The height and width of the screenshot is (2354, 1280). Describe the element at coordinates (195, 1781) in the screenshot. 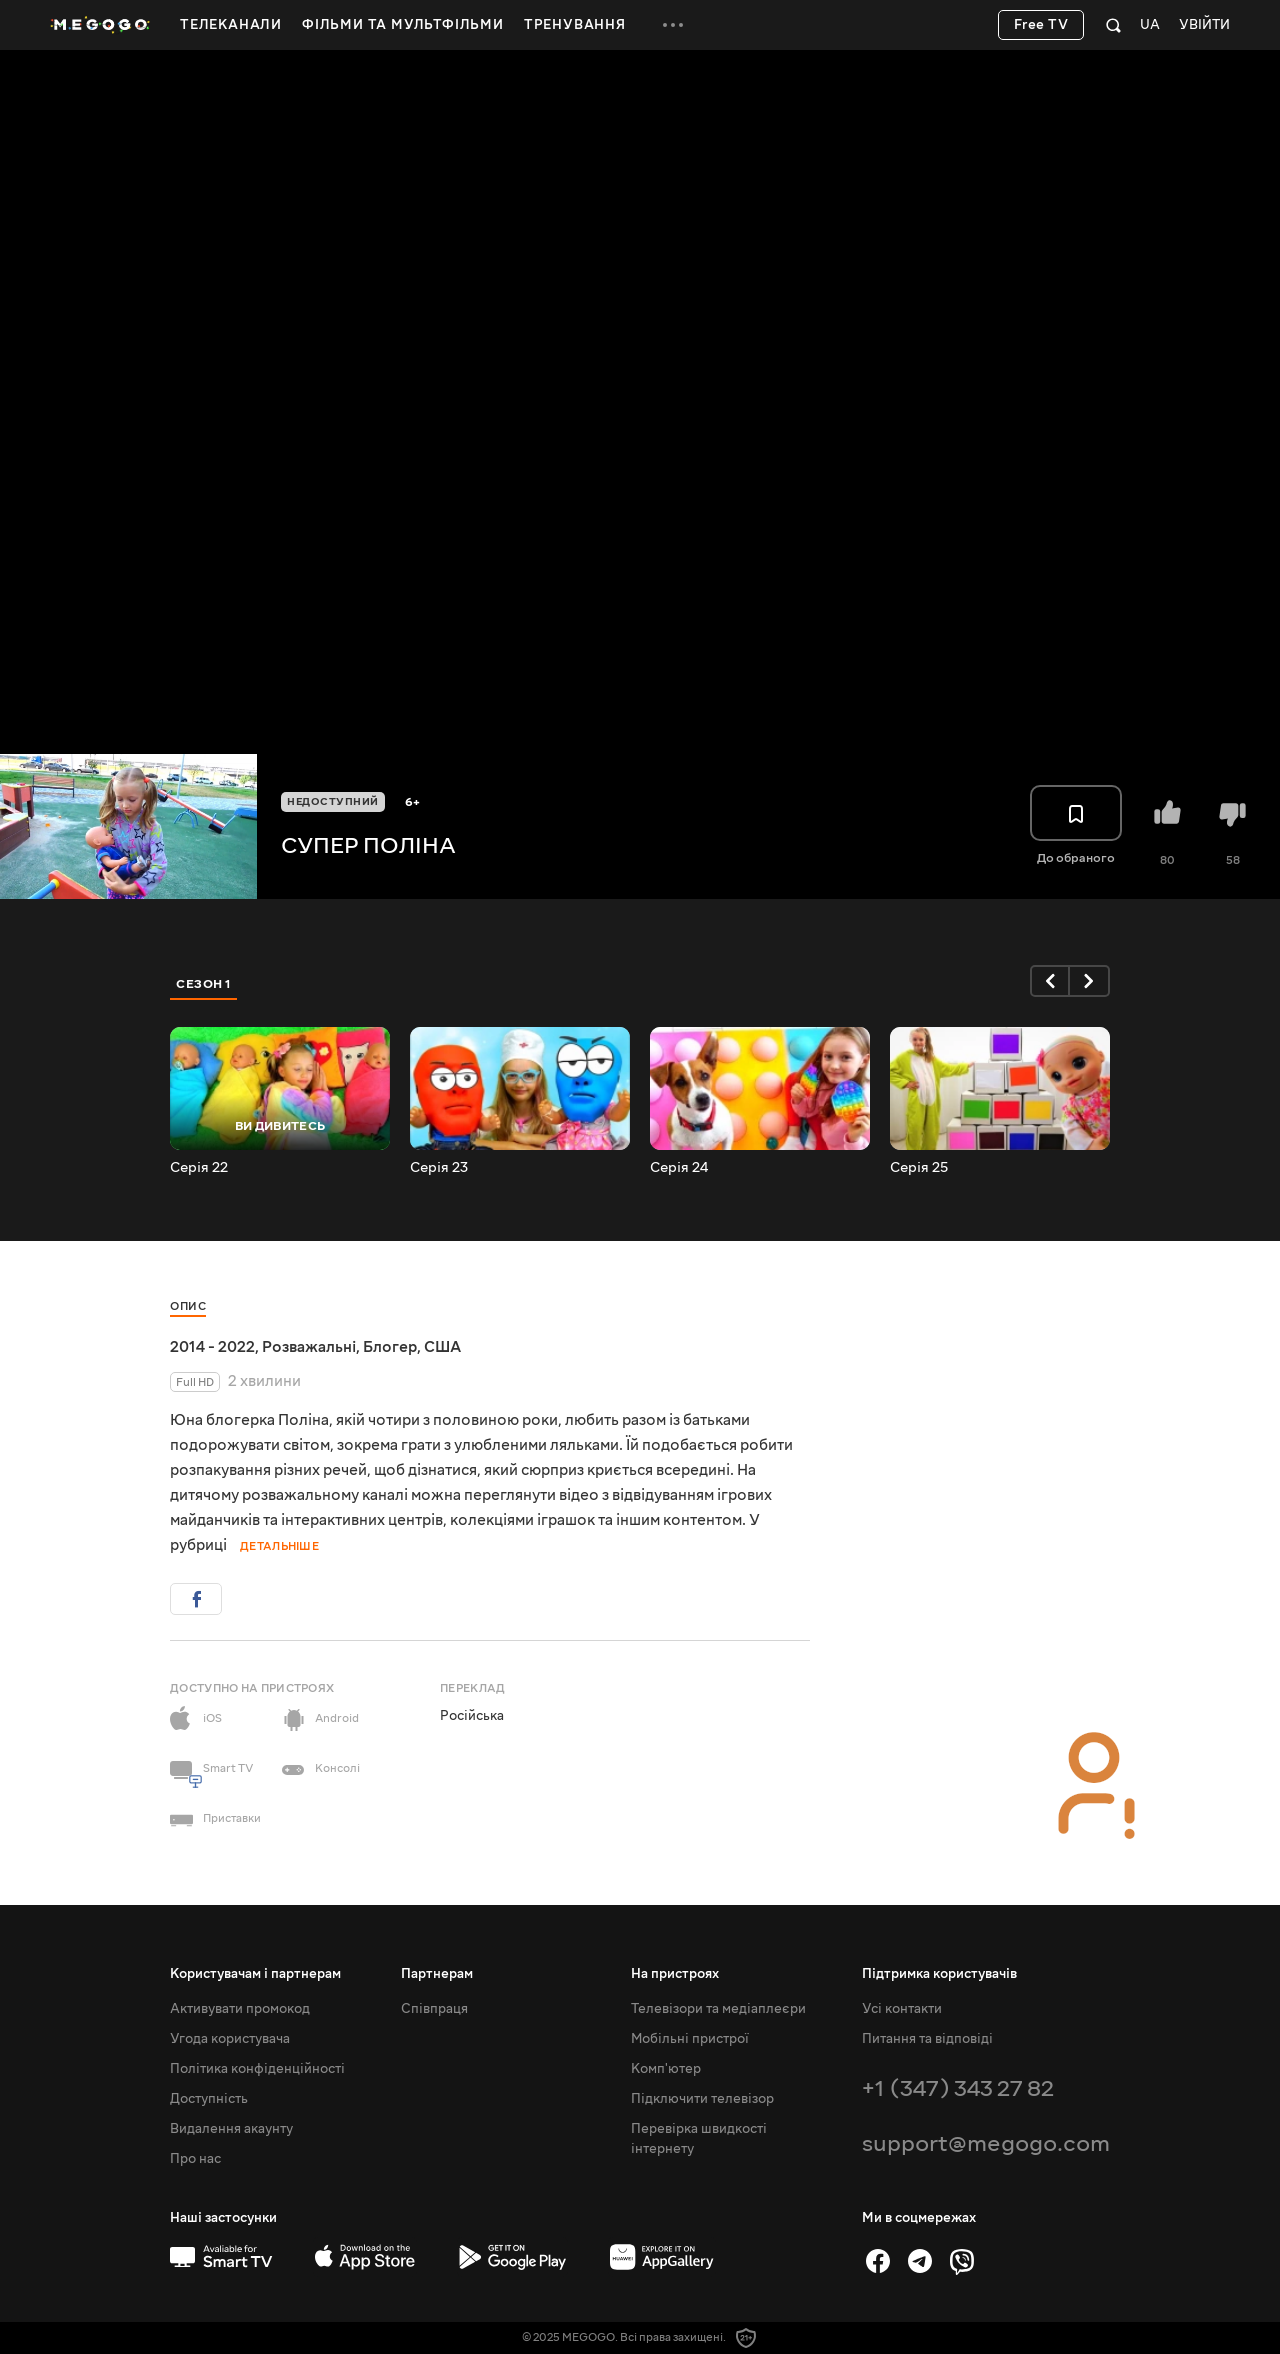

I see `indicates a reserved spot or area` at that location.